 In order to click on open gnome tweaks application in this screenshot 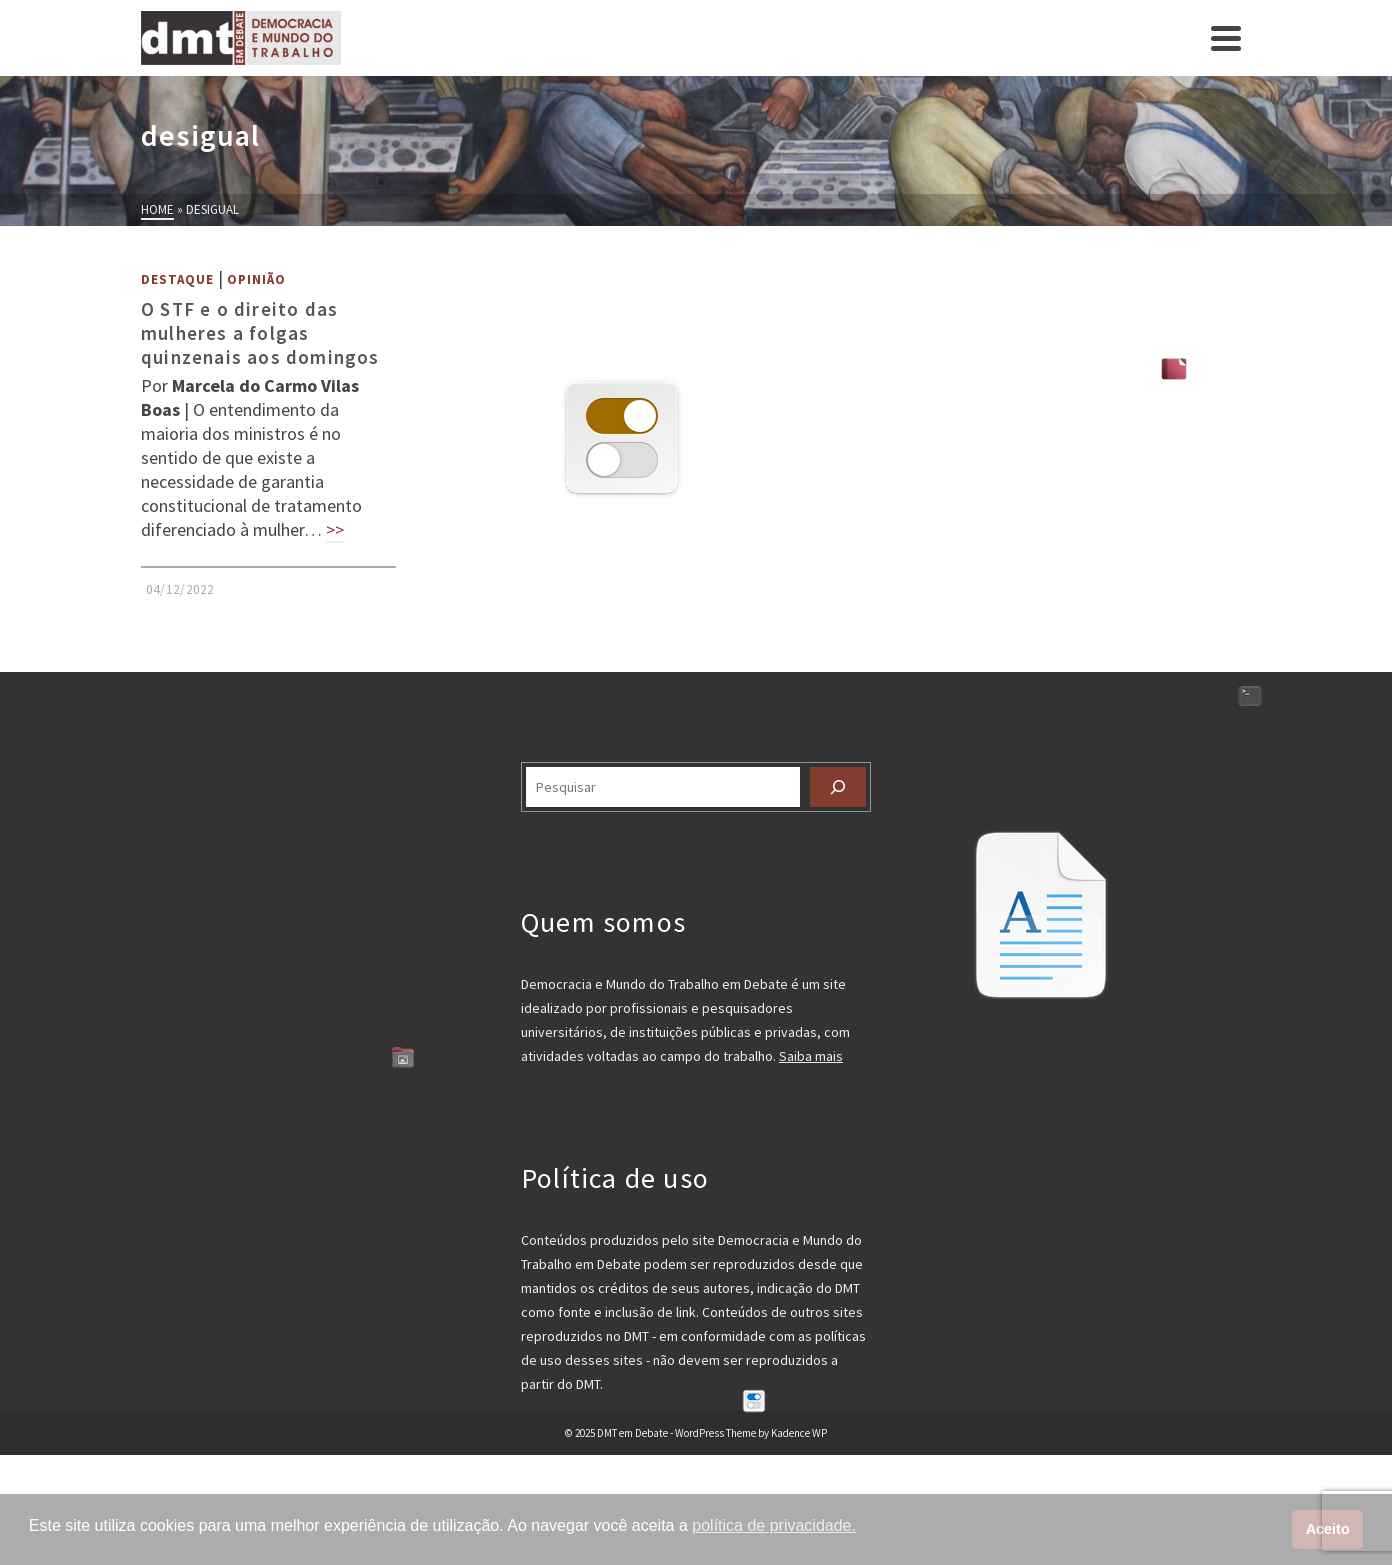, I will do `click(754, 1401)`.